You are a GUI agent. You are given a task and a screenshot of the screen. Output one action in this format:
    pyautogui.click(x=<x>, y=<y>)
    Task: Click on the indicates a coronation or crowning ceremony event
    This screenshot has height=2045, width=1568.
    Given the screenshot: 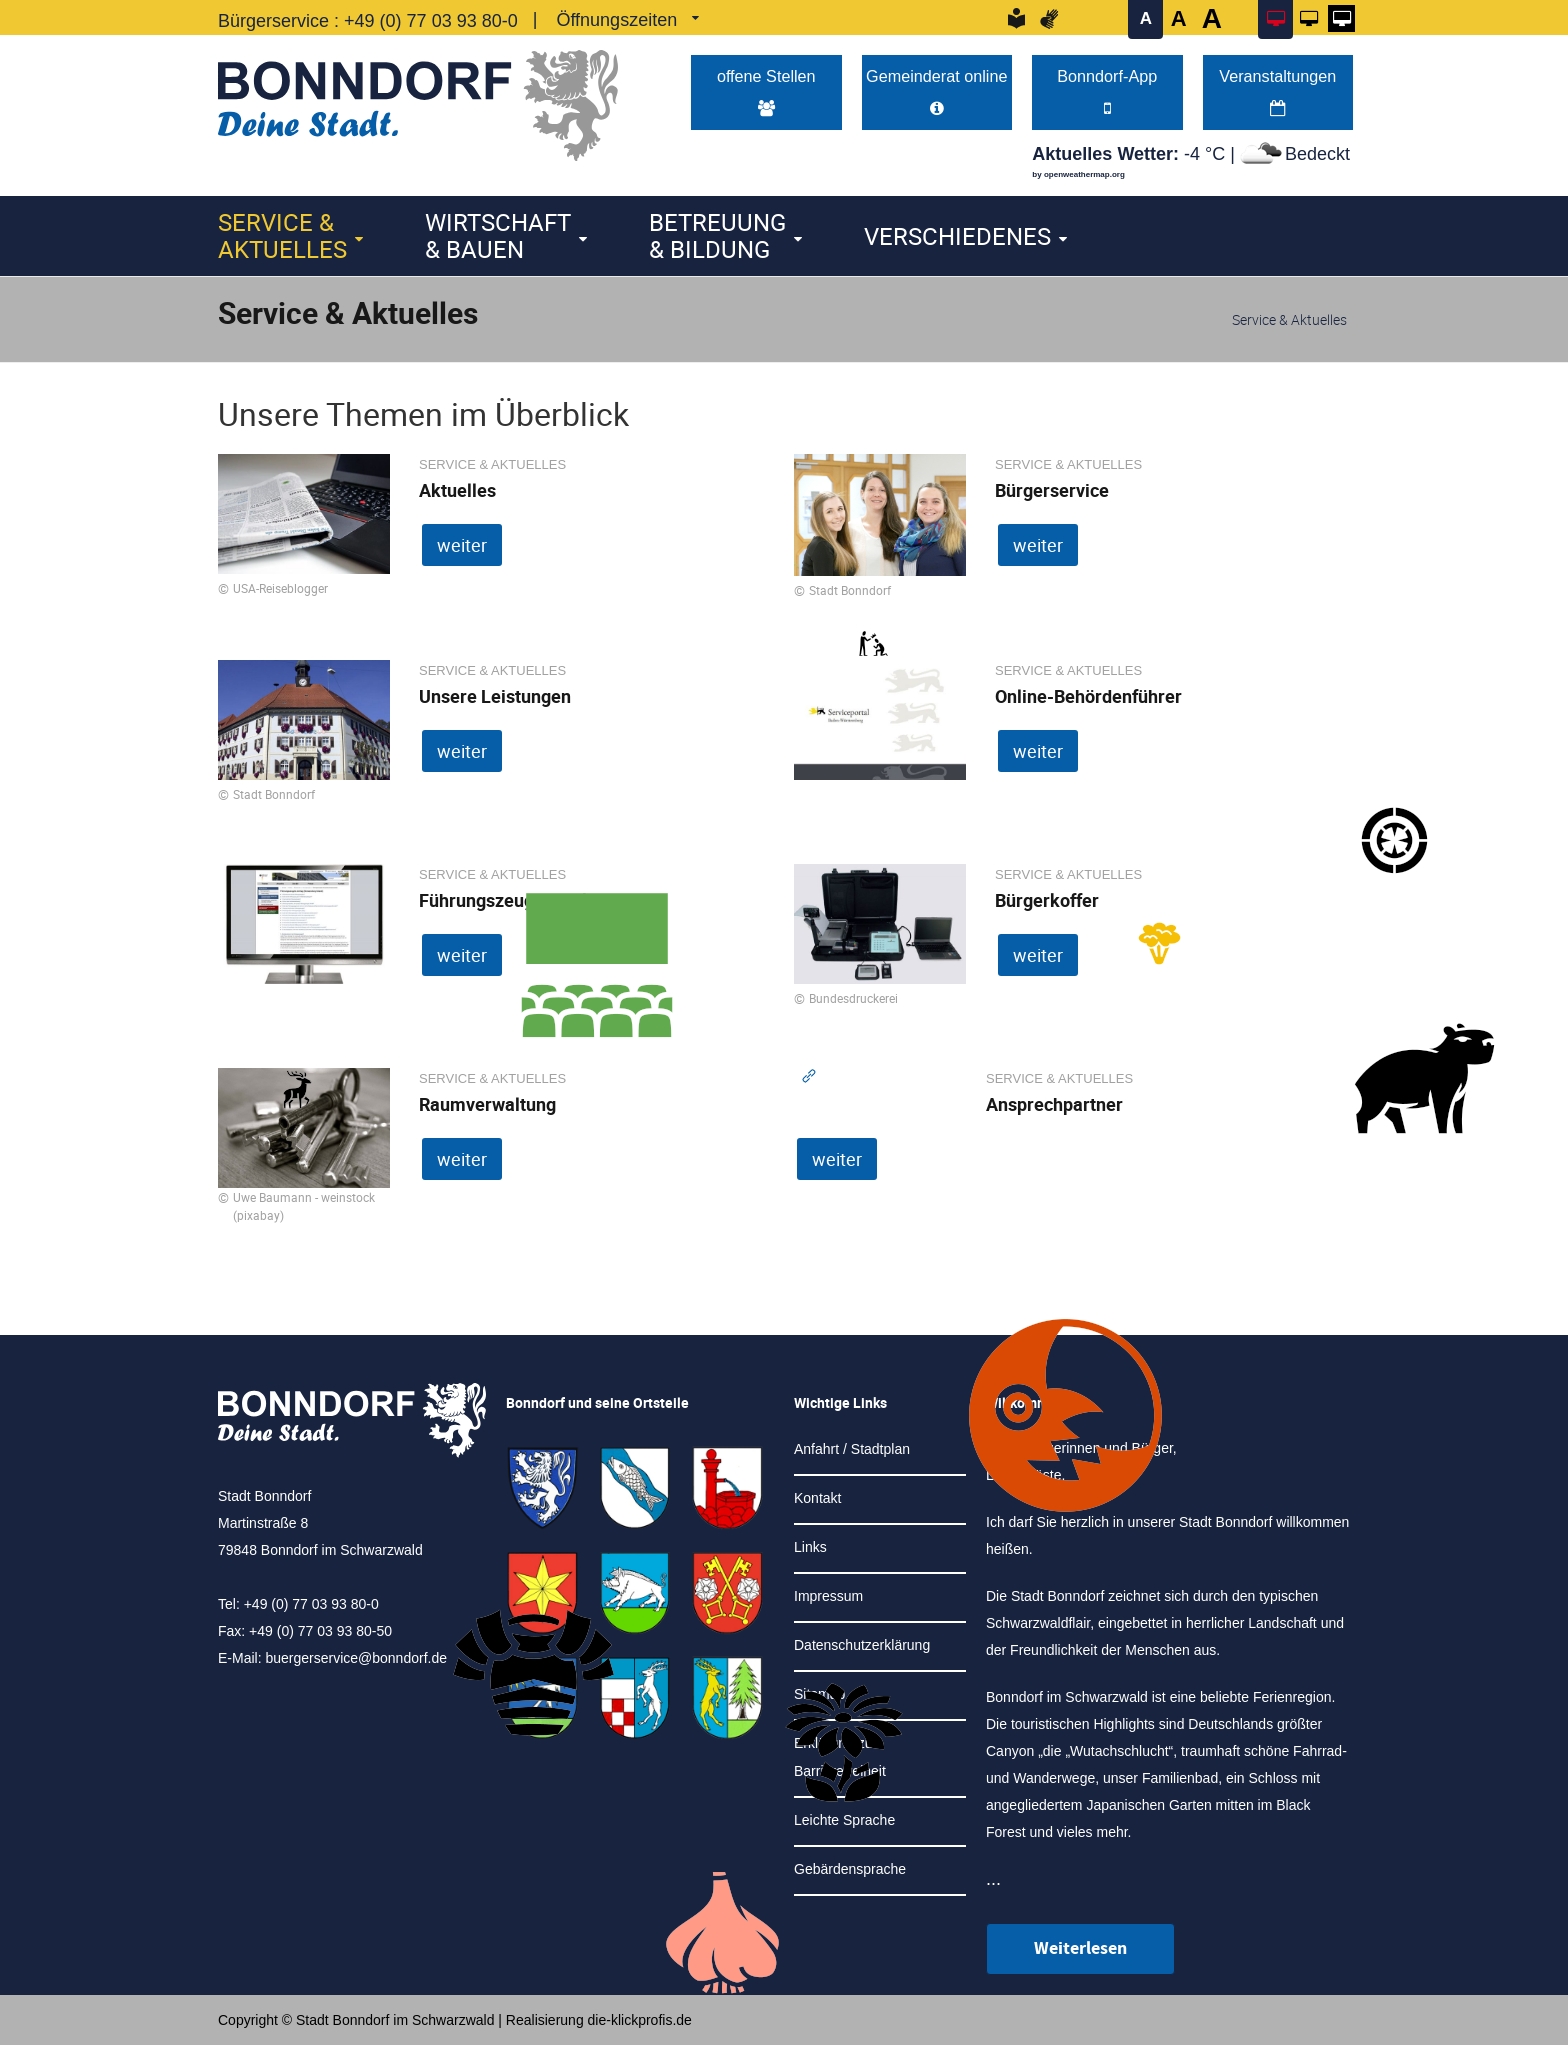 What is the action you would take?
    pyautogui.click(x=873, y=643)
    